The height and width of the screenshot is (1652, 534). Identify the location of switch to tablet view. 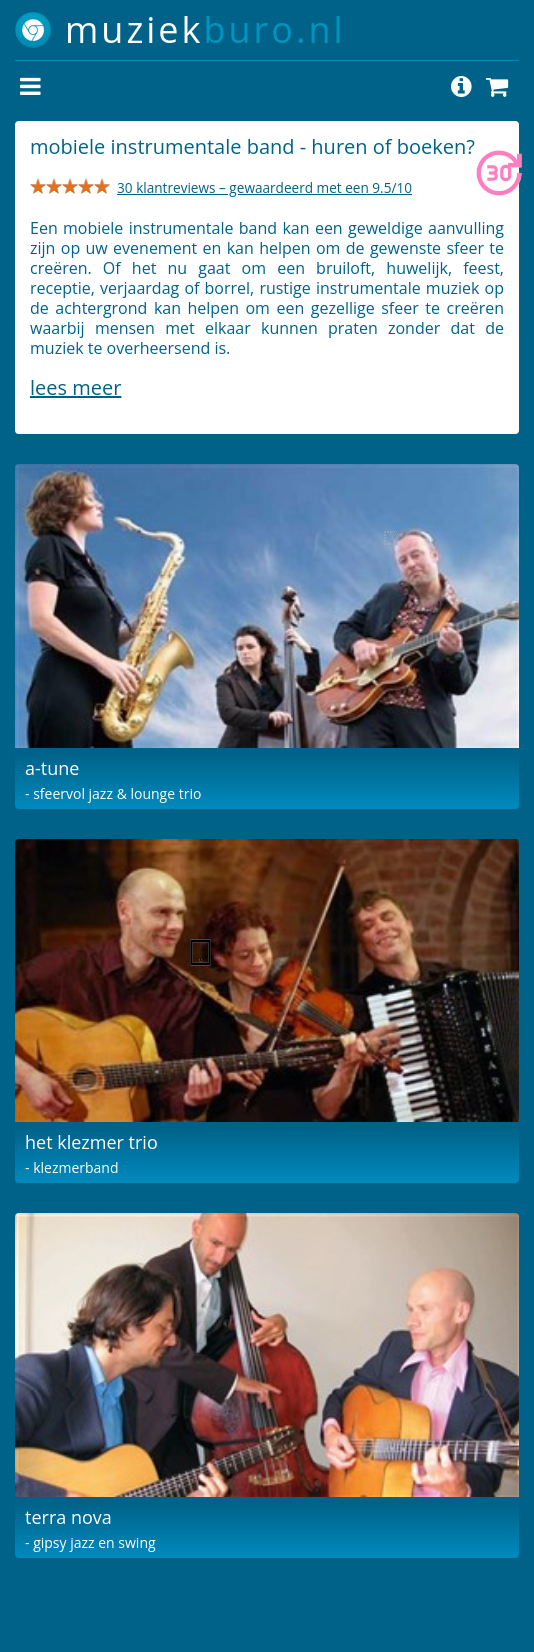
(200, 952).